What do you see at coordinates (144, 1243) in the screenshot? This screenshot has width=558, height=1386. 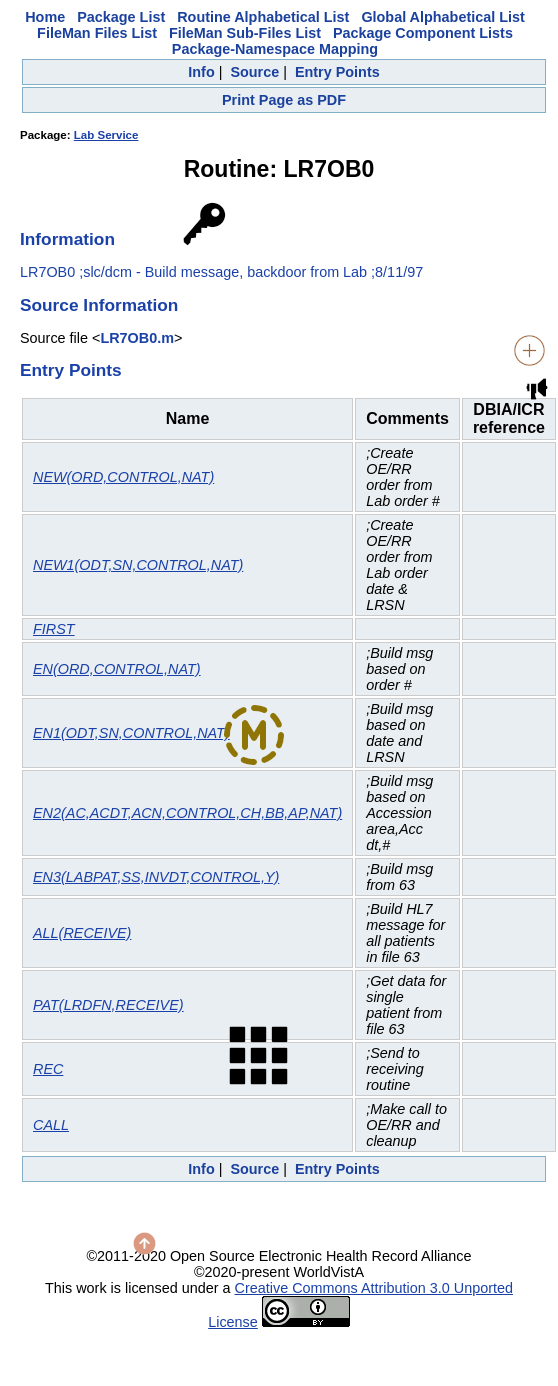 I see `upload a file or content` at bounding box center [144, 1243].